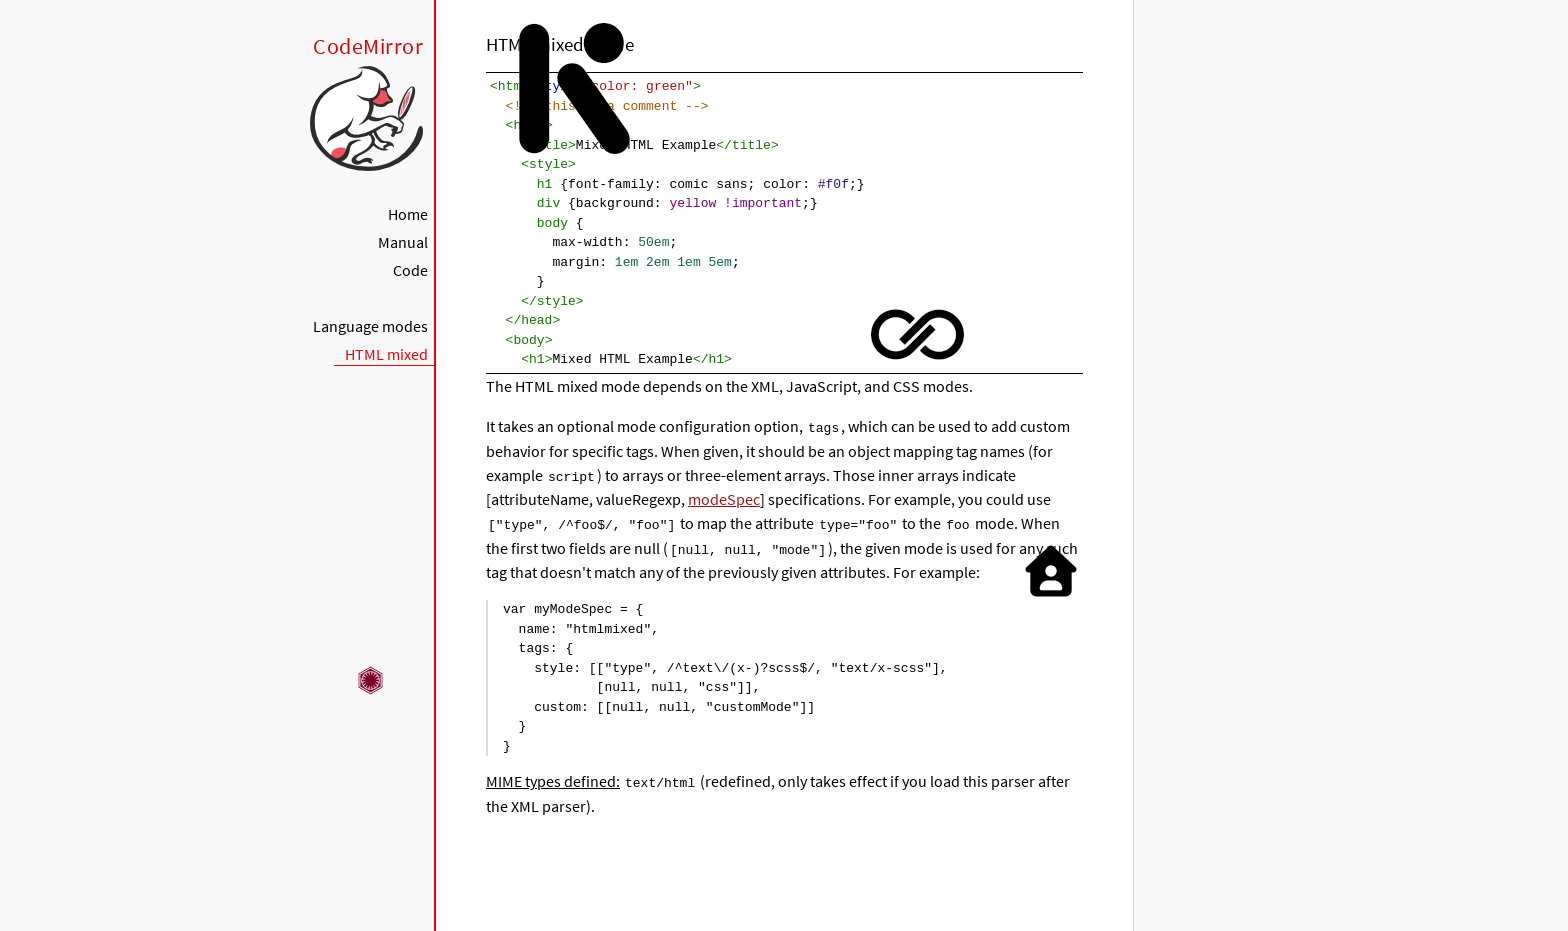 The image size is (1568, 931). Describe the element at coordinates (574, 88) in the screenshot. I see `kaios mobile operating system logo` at that location.